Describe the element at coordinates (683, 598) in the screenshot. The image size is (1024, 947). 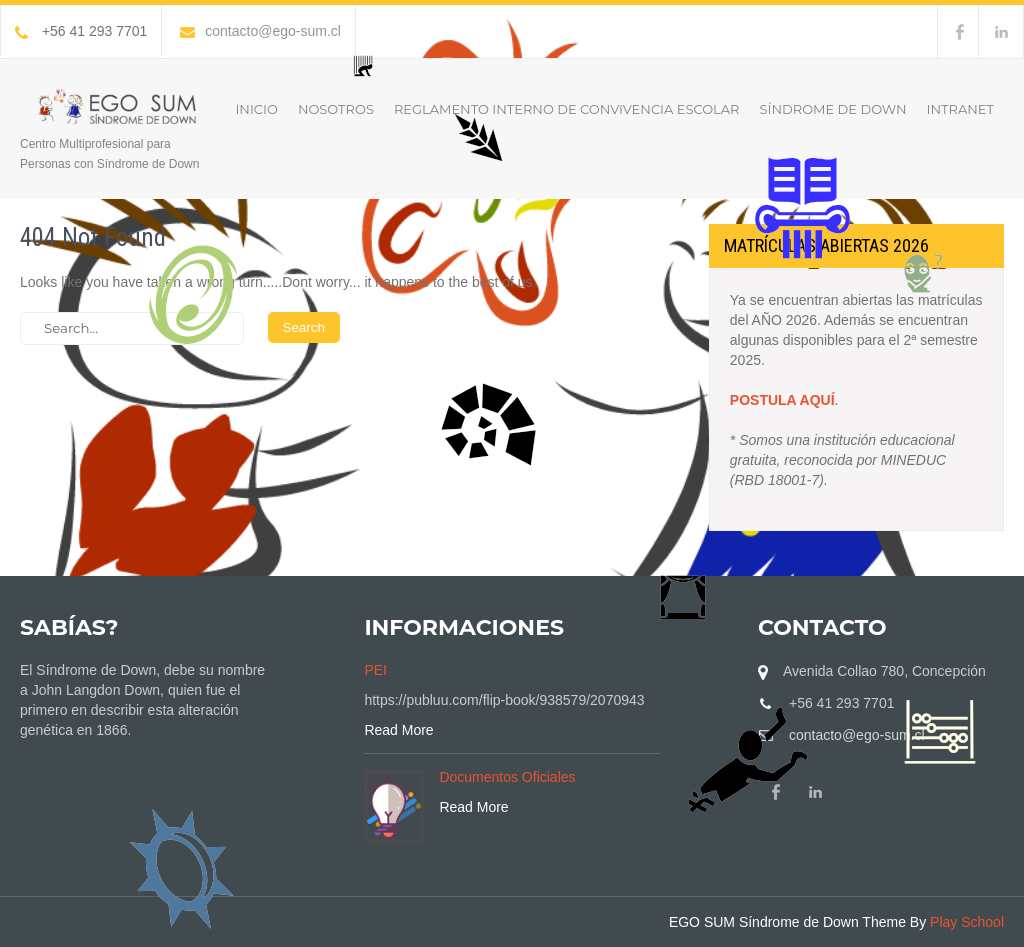
I see `access theater or entertainment content` at that location.